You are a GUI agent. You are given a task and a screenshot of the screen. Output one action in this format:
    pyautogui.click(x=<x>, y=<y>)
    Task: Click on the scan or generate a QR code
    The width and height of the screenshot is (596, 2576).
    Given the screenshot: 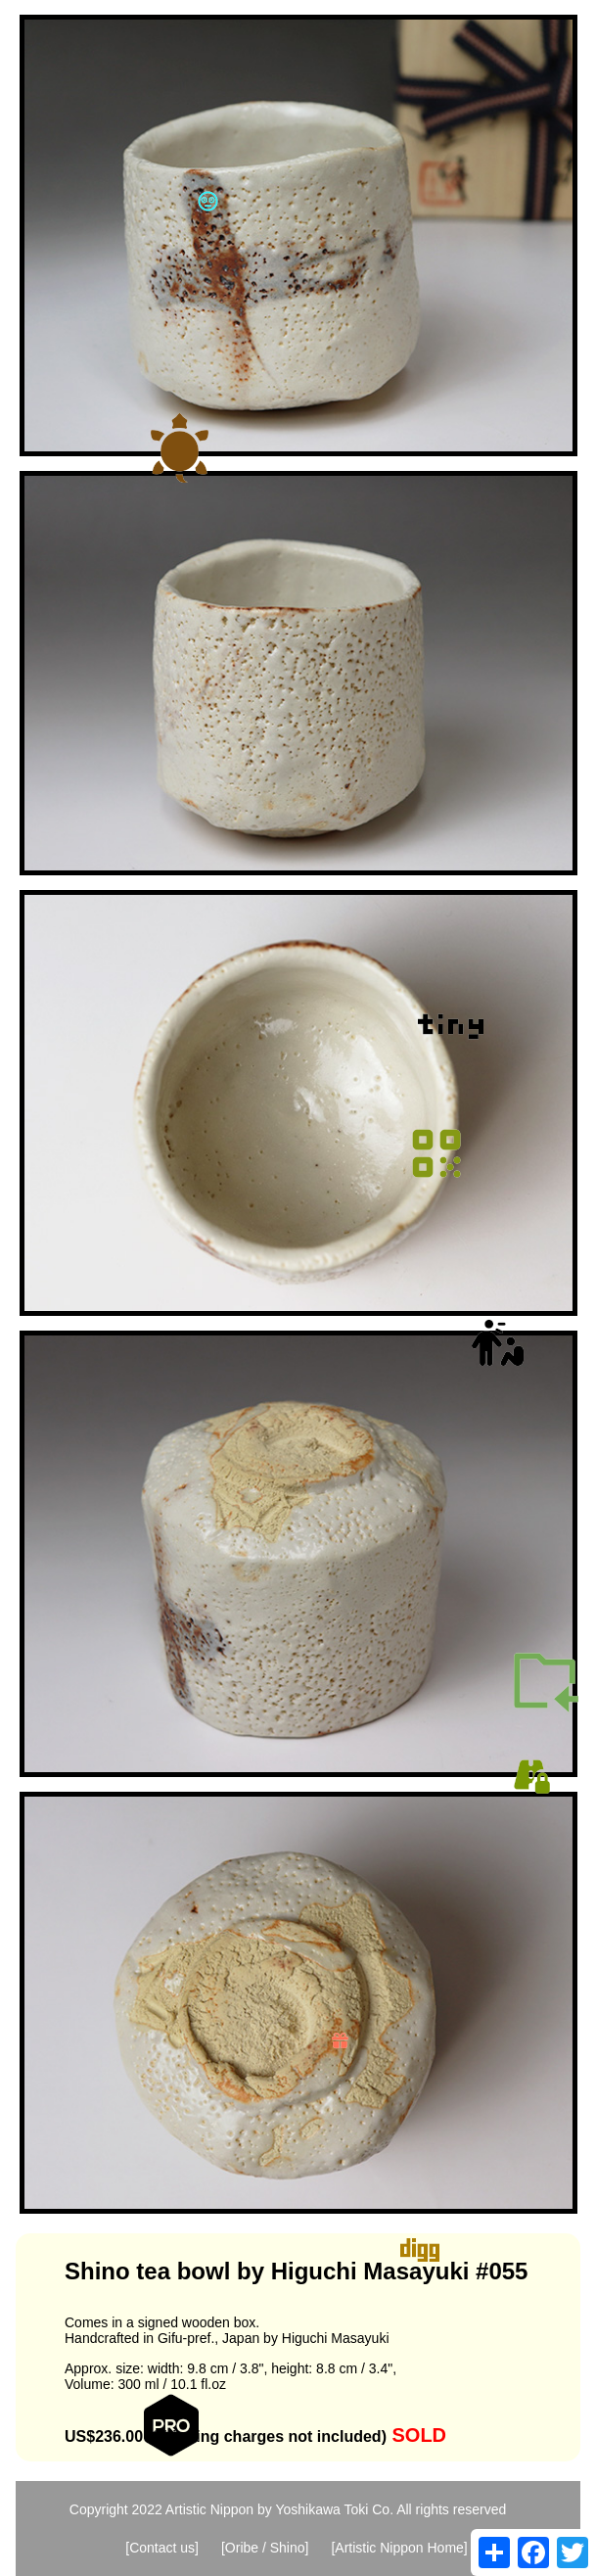 What is the action you would take?
    pyautogui.click(x=436, y=1153)
    